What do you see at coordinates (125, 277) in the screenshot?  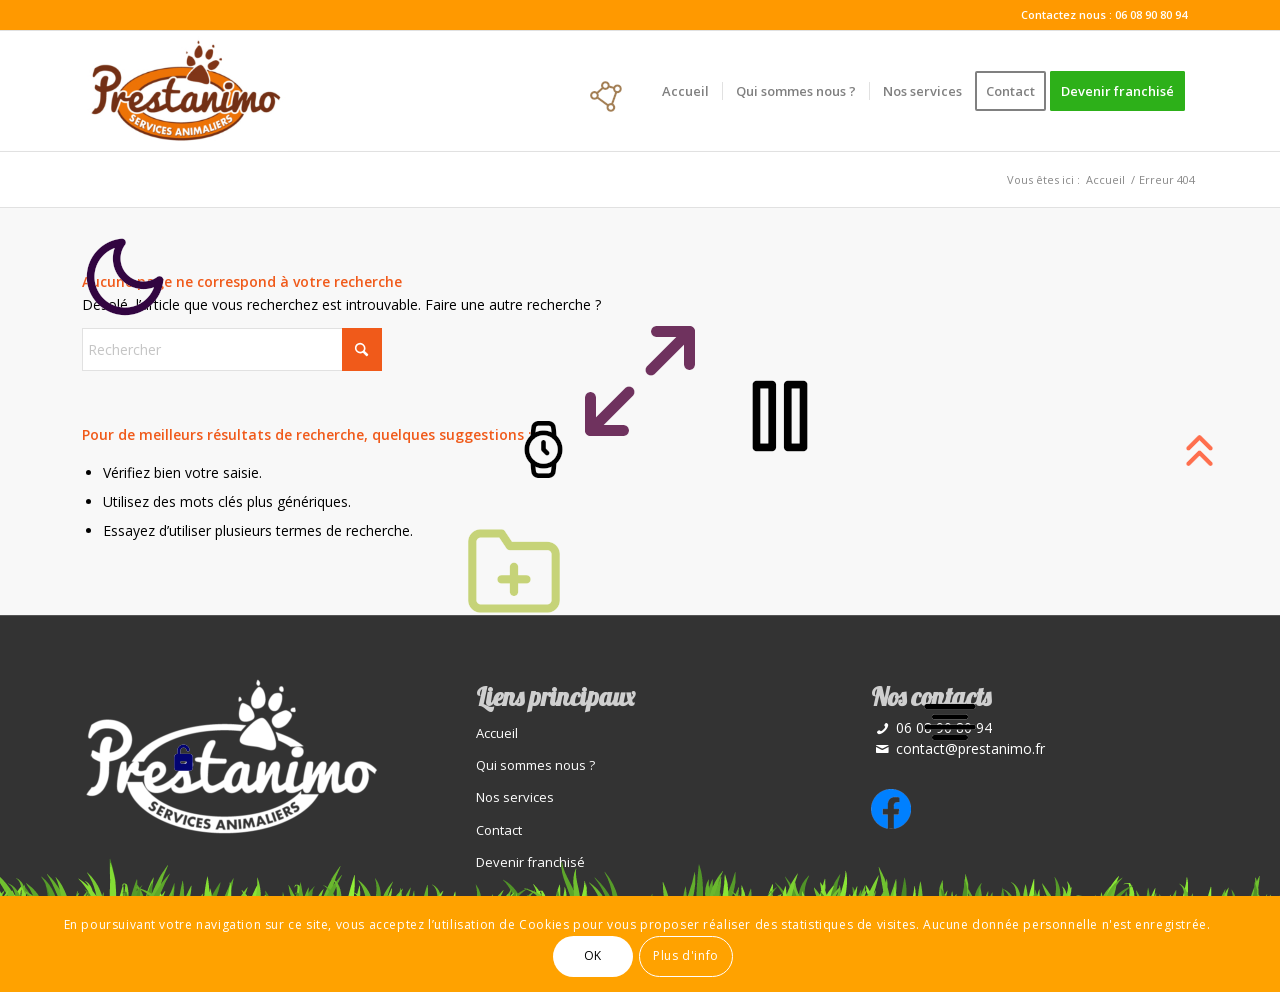 I see `toggle dark mode or night theme` at bounding box center [125, 277].